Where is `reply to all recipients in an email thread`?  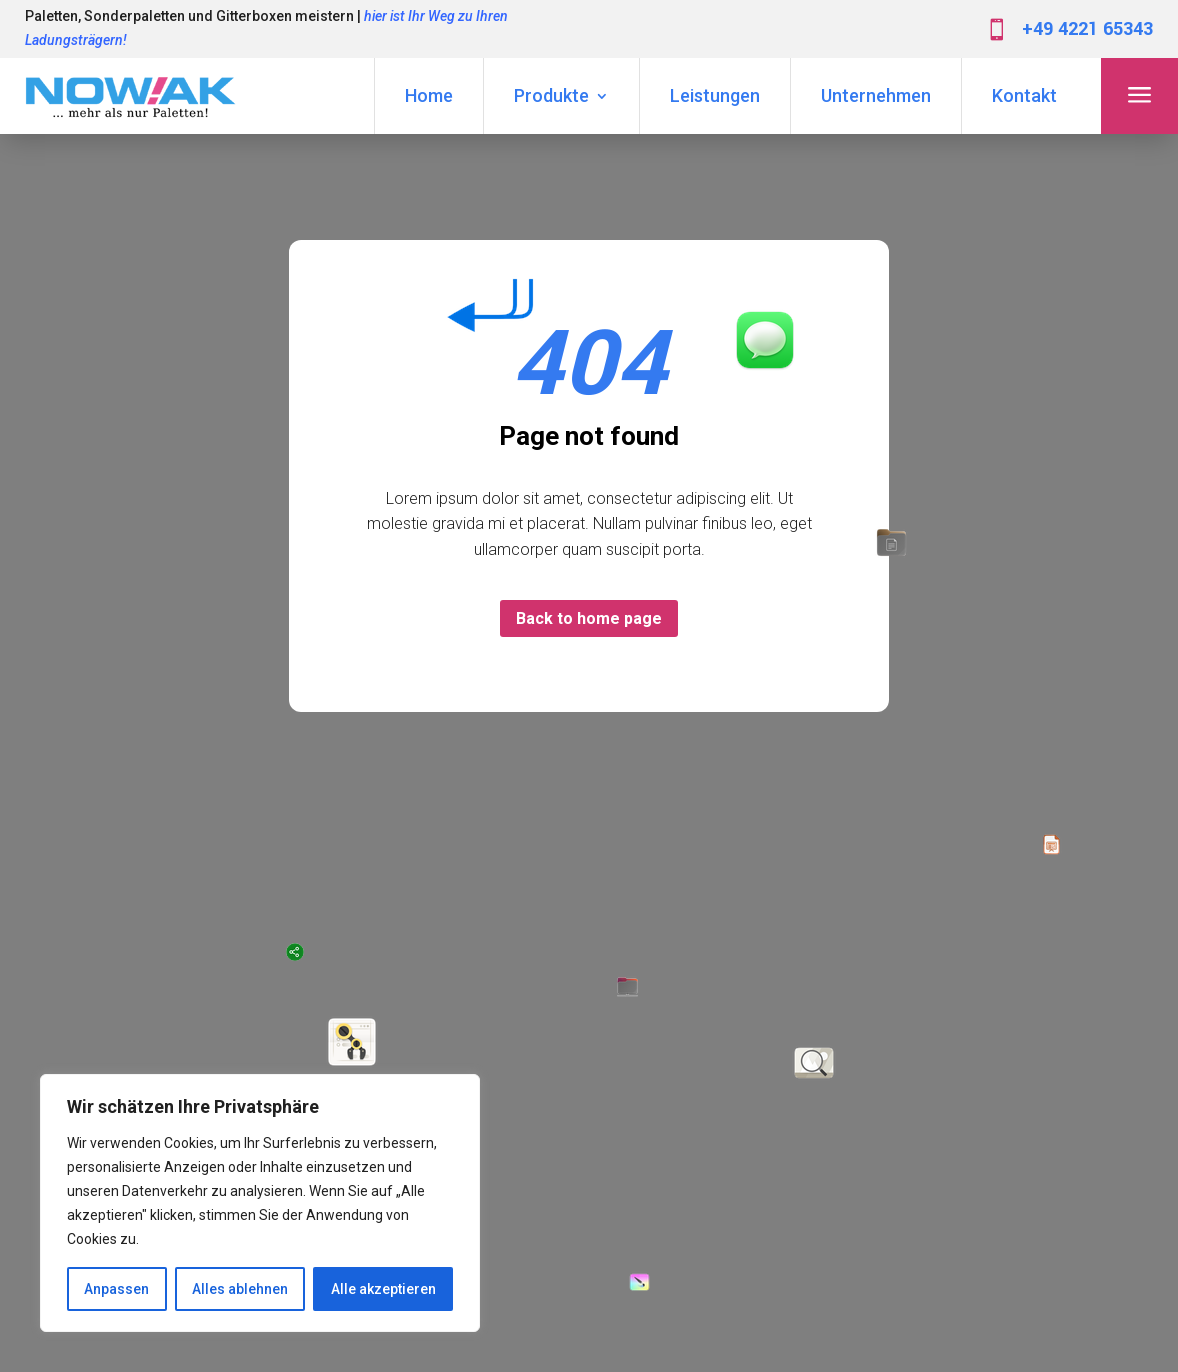
reply to all recipients in an email thread is located at coordinates (489, 305).